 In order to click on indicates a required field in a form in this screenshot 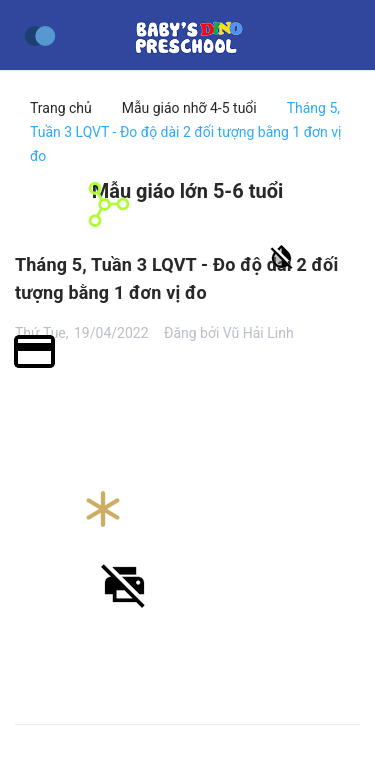, I will do `click(103, 509)`.